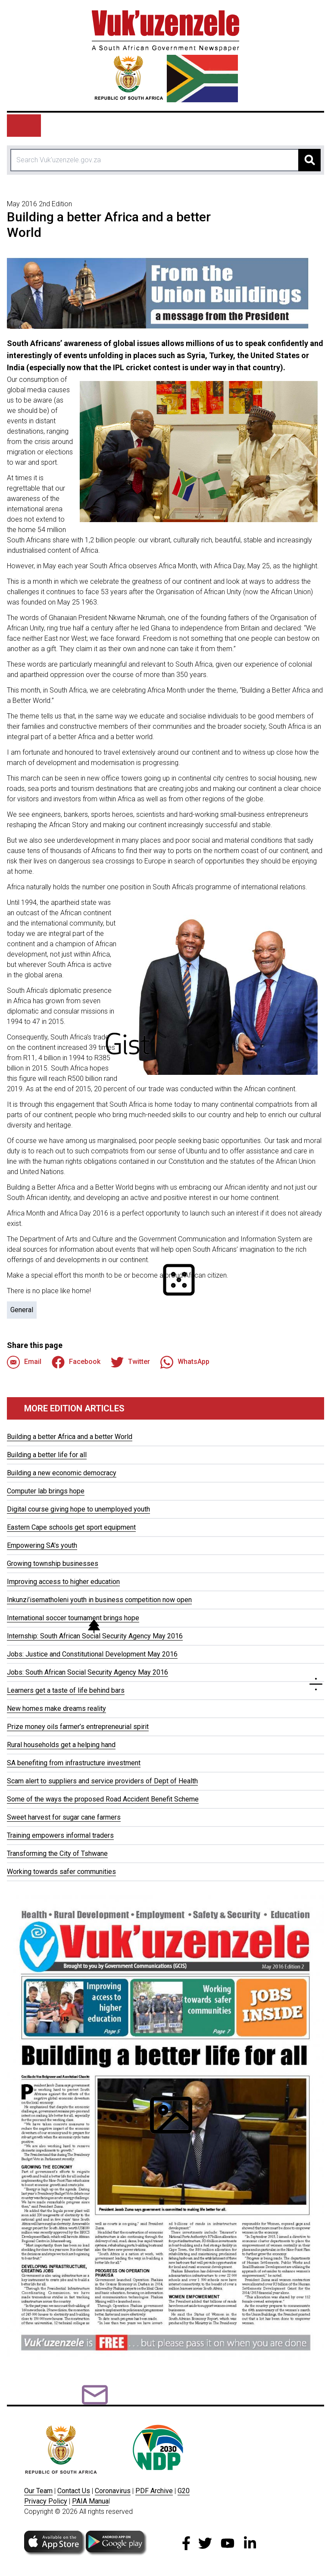 Image resolution: width=331 pixels, height=2576 pixels. What do you see at coordinates (94, 1626) in the screenshot?
I see `indicates a park or nature area on a map` at bounding box center [94, 1626].